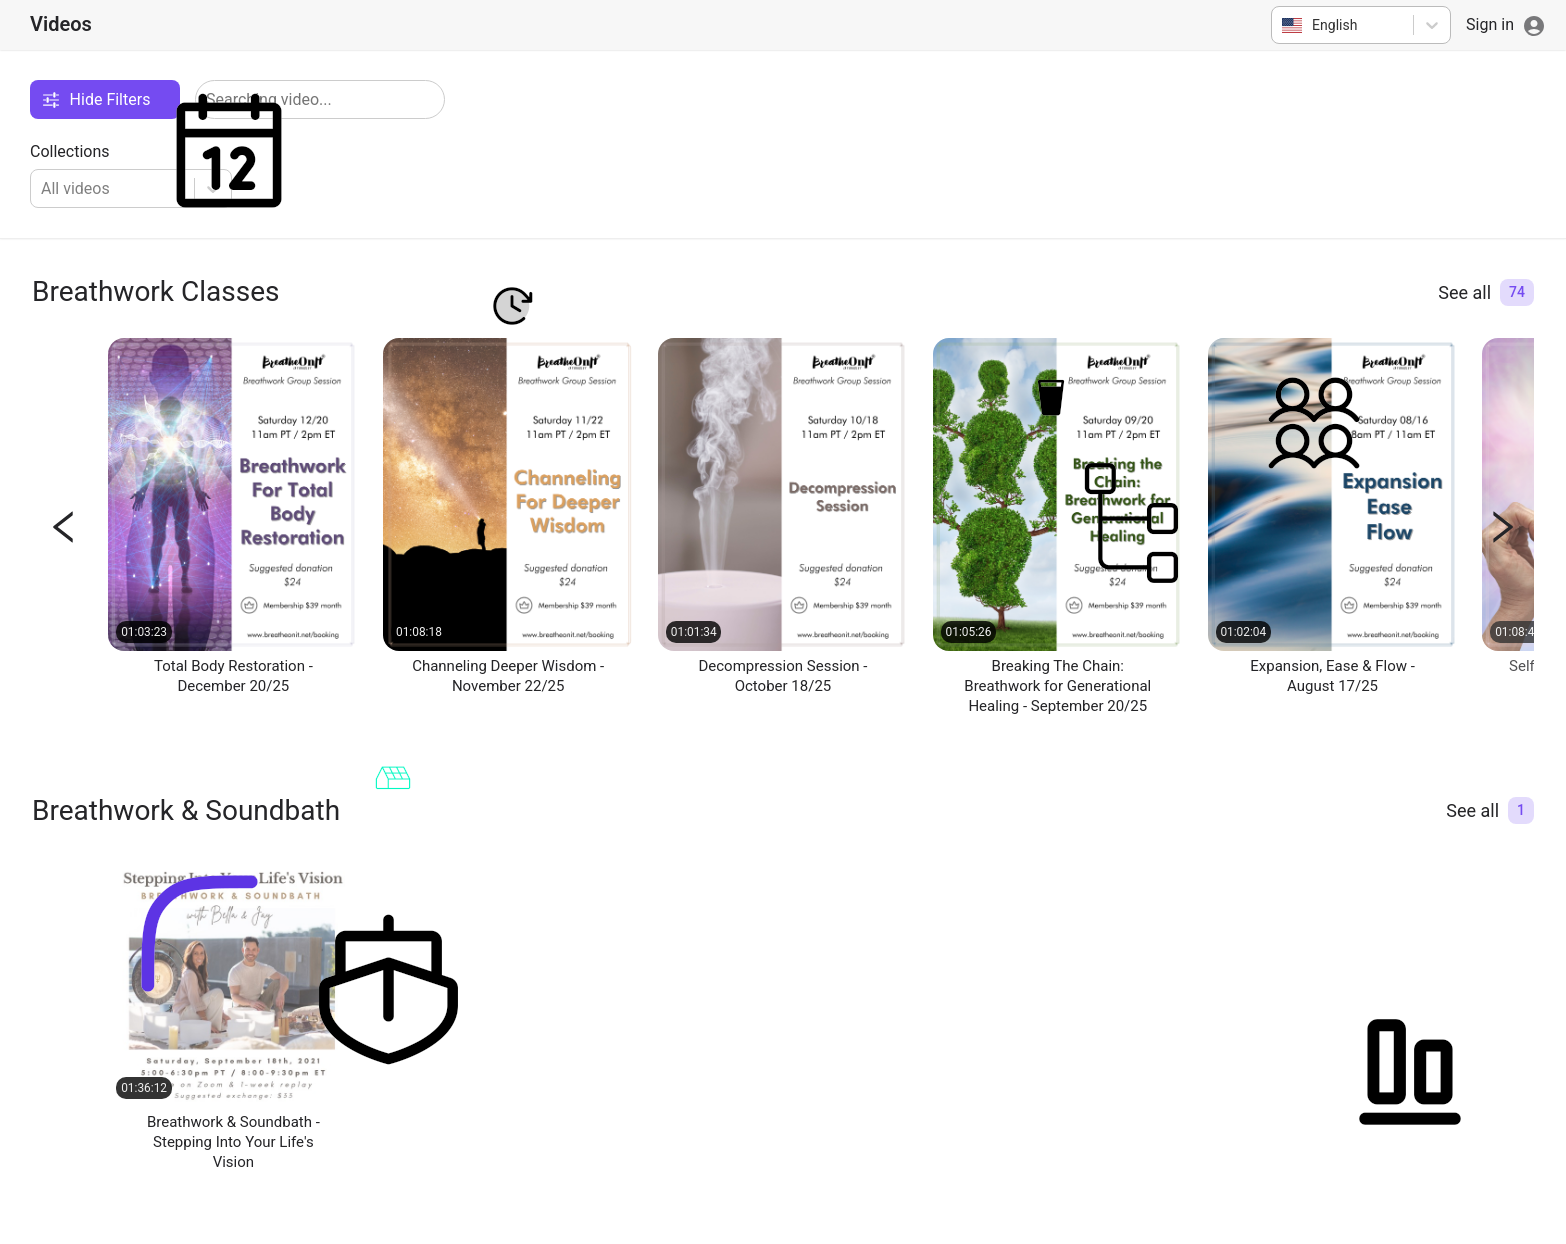 This screenshot has width=1566, height=1244. I want to click on access boat or marine transportation options, so click(388, 989).